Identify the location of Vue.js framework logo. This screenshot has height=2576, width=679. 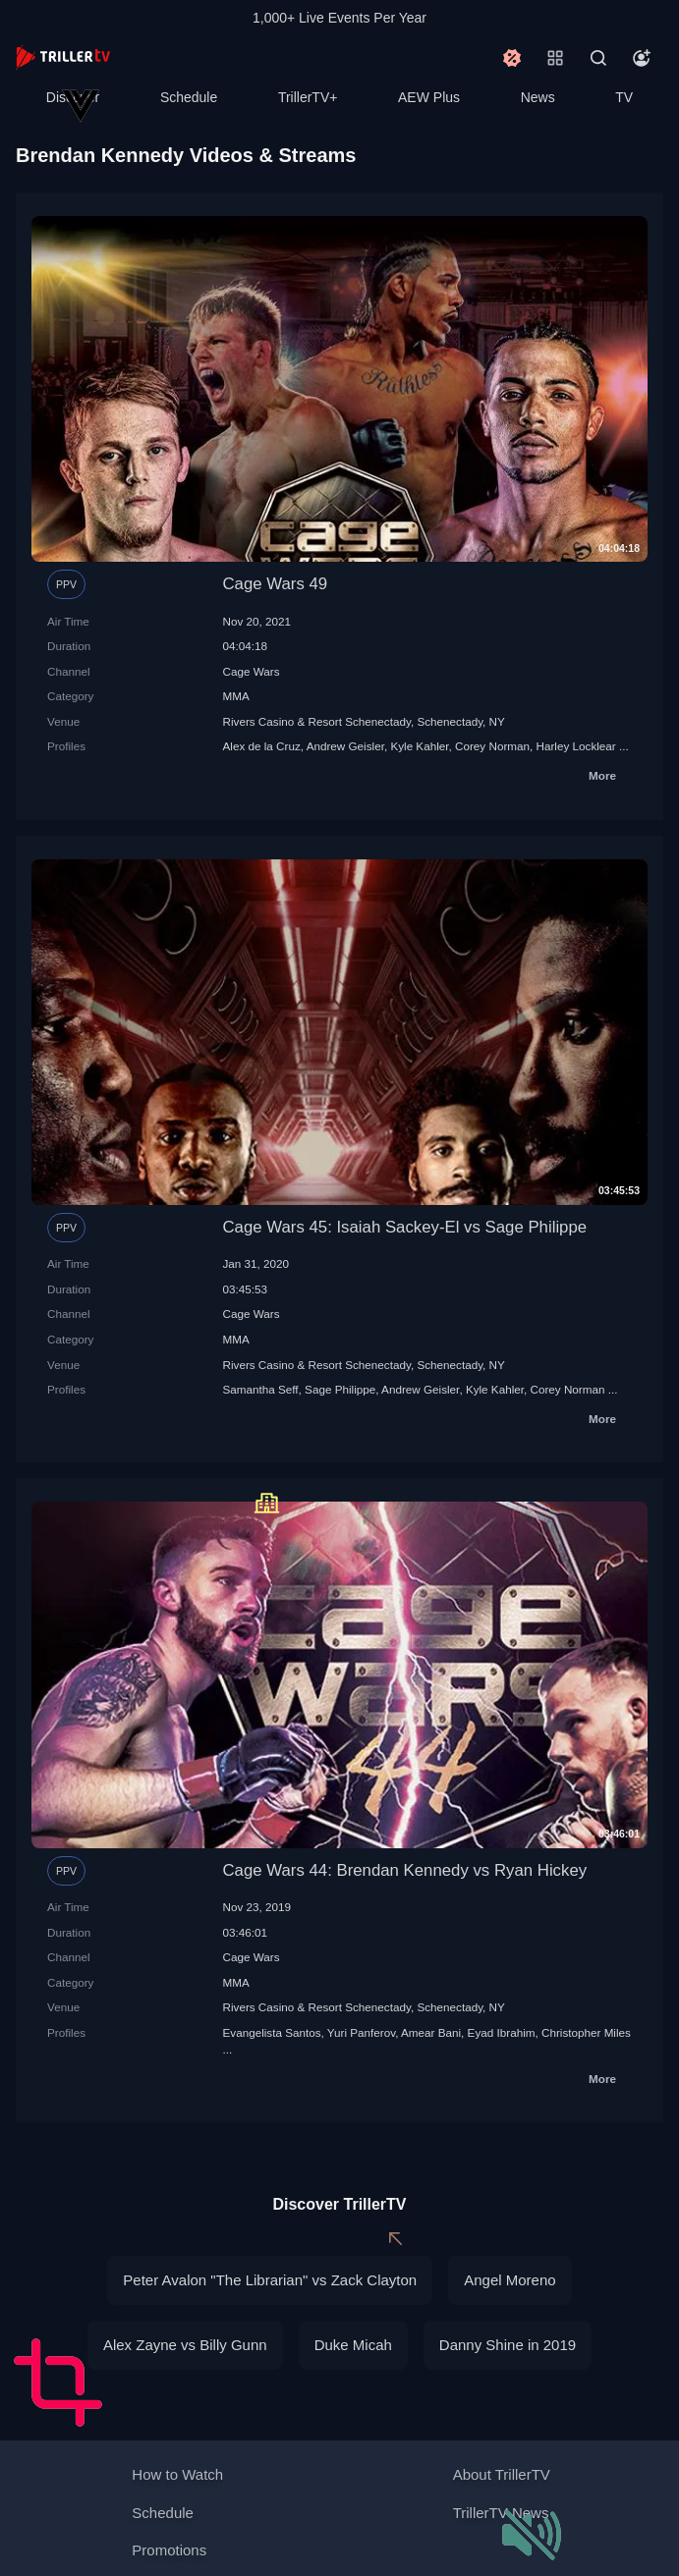
(81, 106).